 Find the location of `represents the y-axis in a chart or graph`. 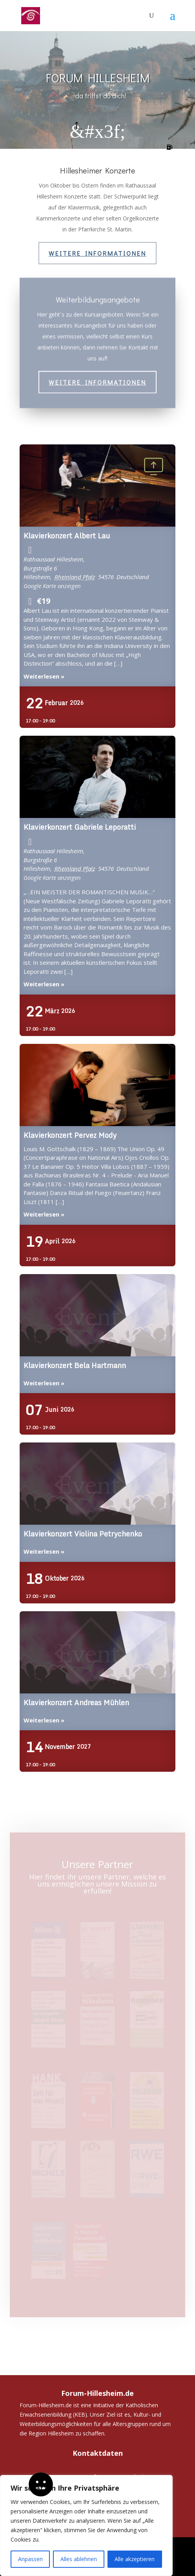

represents the y-axis in a chart or graph is located at coordinates (78, 125).